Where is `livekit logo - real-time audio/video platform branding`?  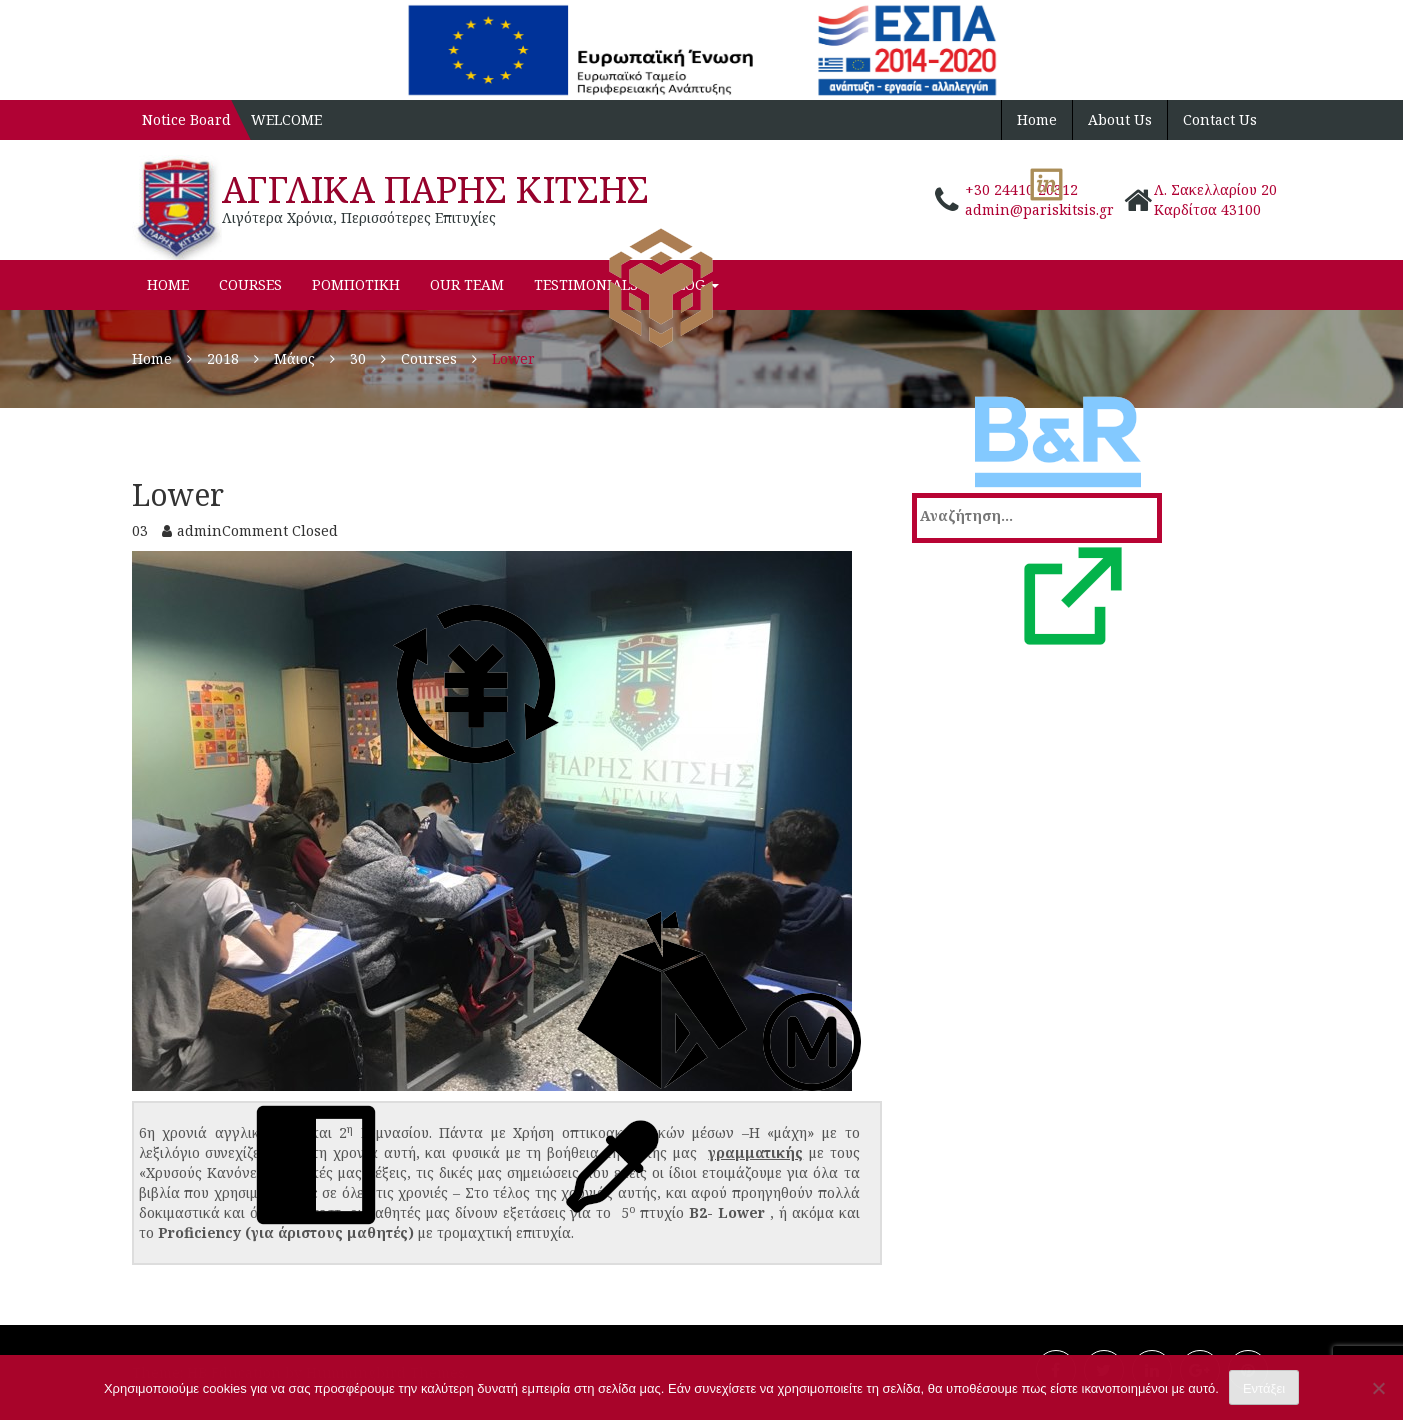
livekit logo - real-time audio/video platform branding is located at coordinates (671, 1340).